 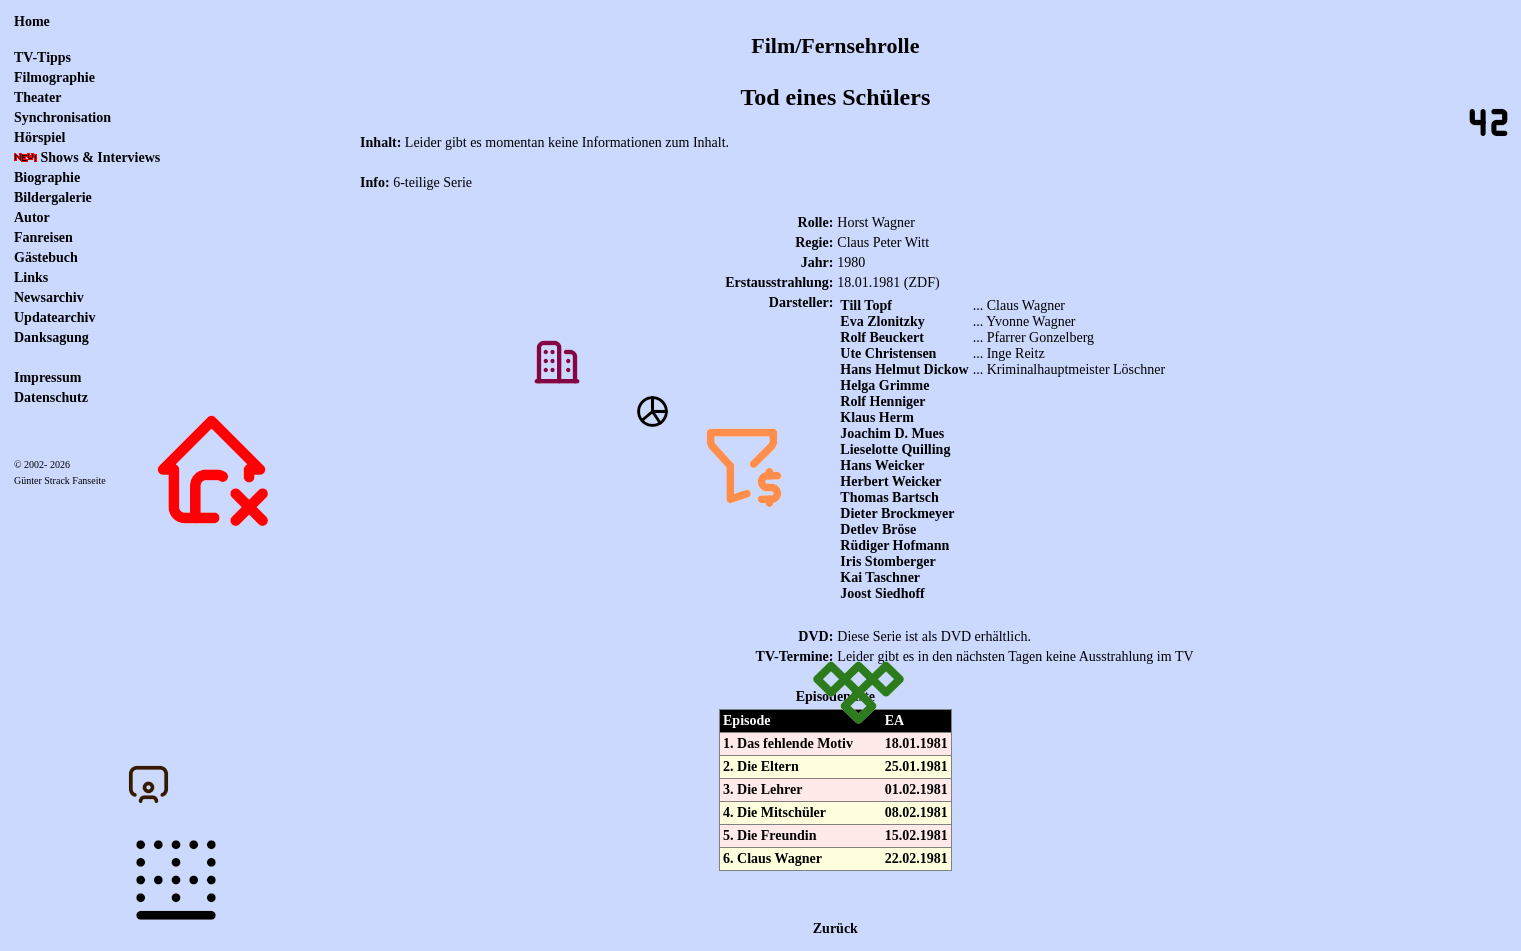 What do you see at coordinates (1488, 122) in the screenshot?
I see `displays the number 42 as a label or count indicator` at bounding box center [1488, 122].